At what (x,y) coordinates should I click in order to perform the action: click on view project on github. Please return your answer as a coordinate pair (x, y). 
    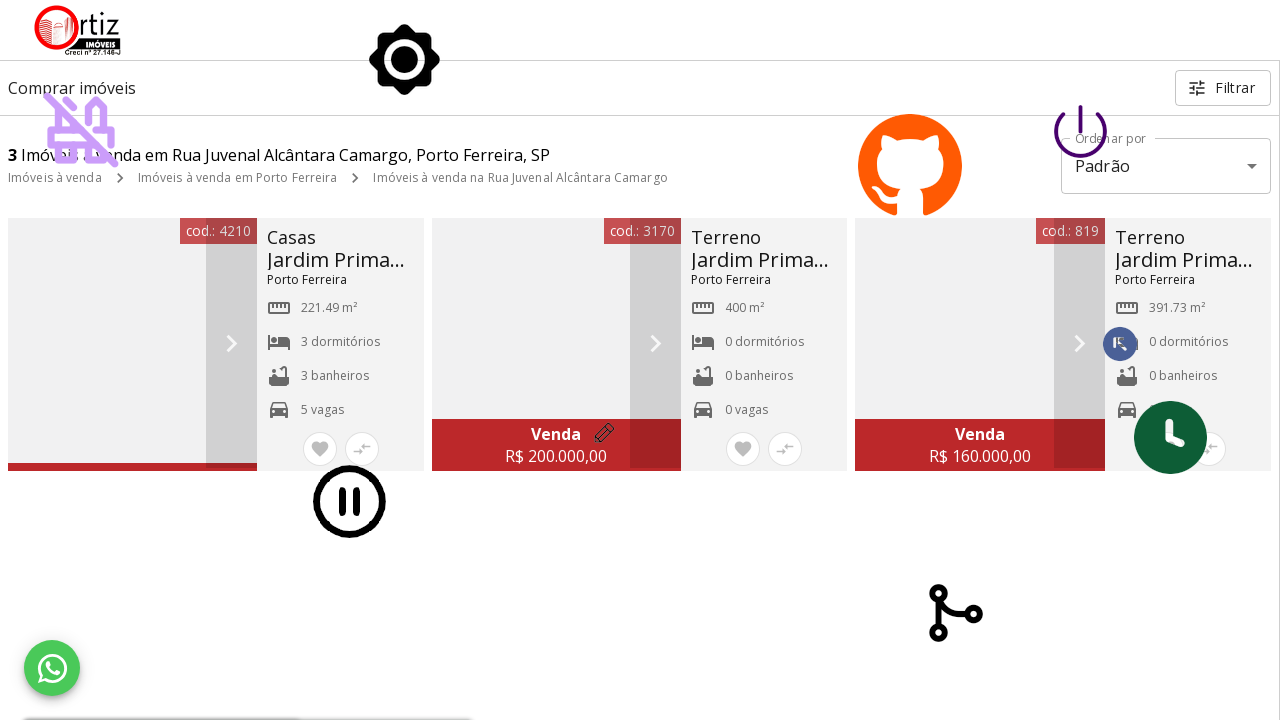
    Looking at the image, I should click on (910, 166).